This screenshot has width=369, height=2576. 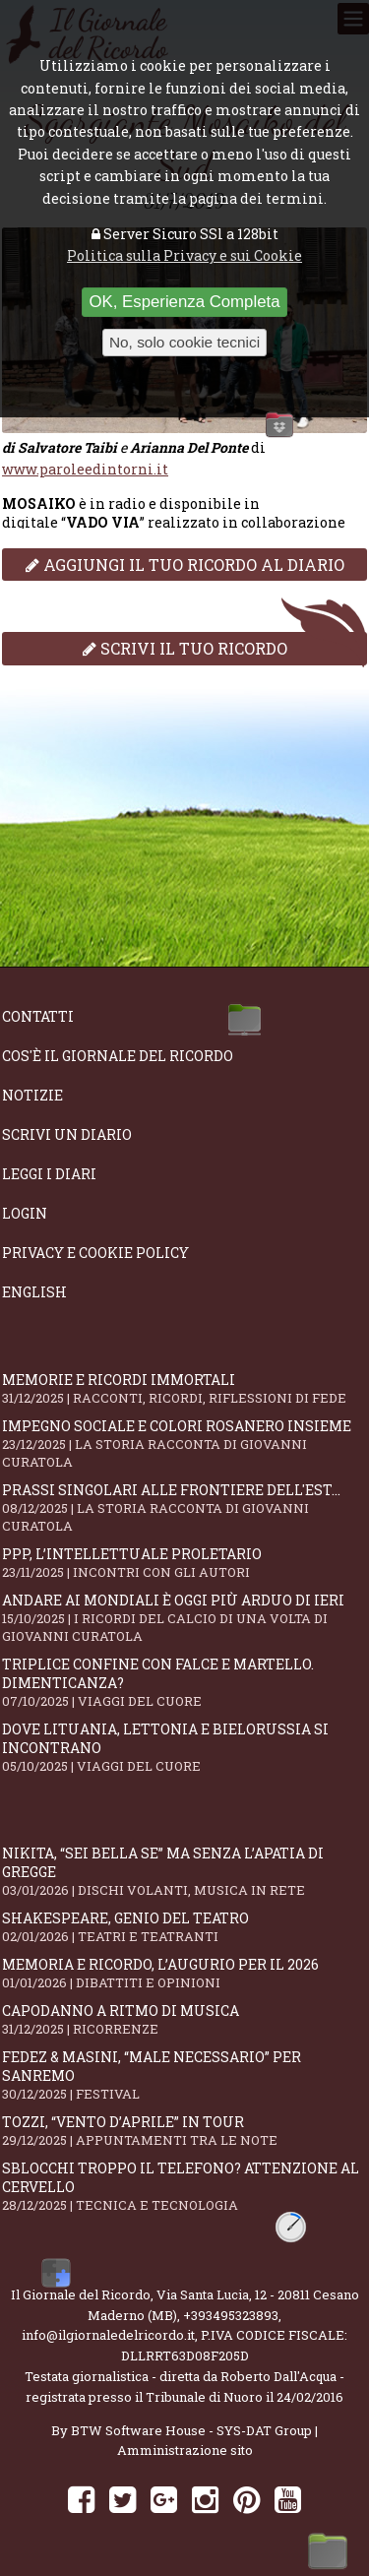 I want to click on open file folder, so click(x=328, y=2550).